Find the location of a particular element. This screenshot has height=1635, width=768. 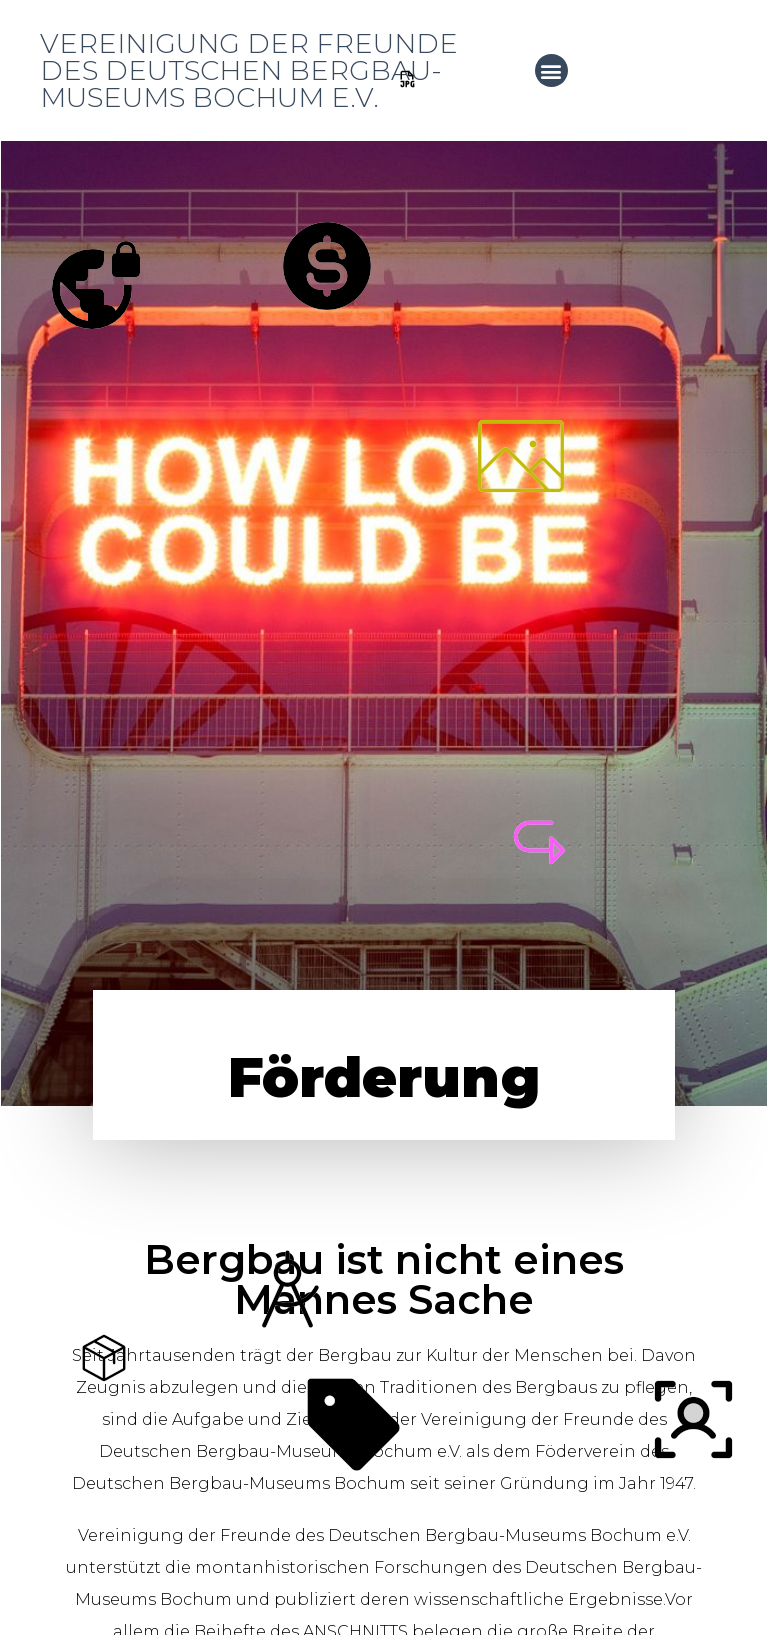

view your account balance is located at coordinates (327, 266).